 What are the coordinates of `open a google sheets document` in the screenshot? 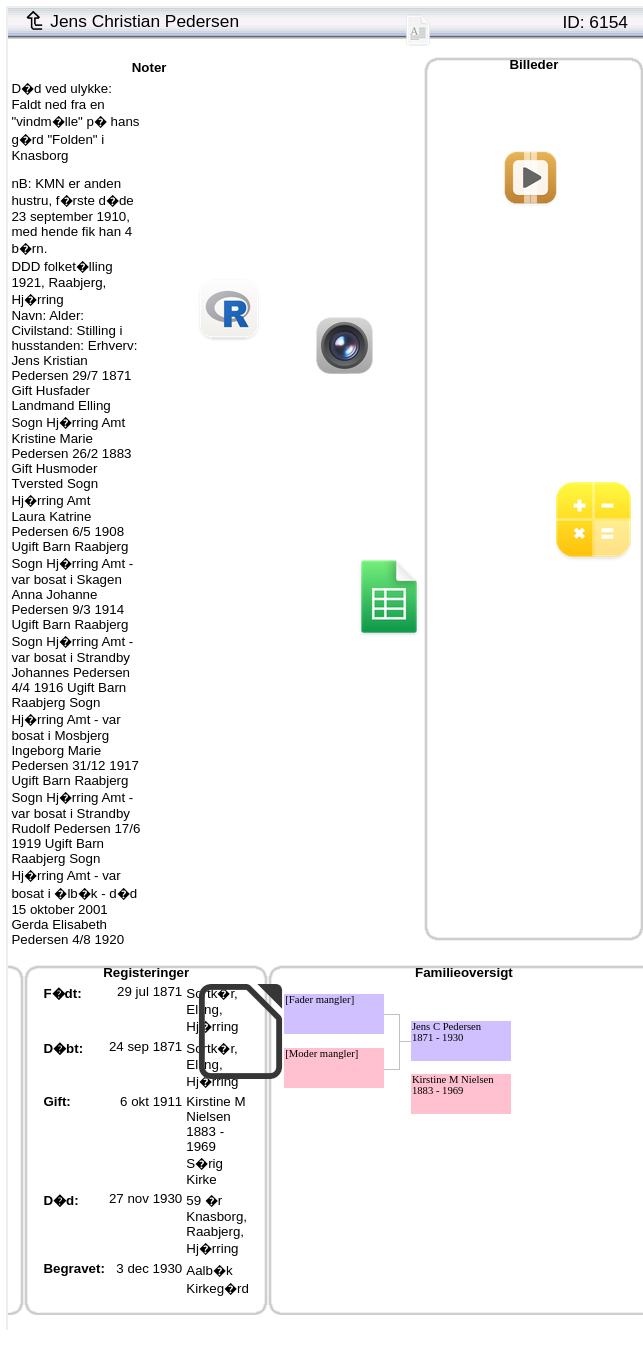 It's located at (389, 598).